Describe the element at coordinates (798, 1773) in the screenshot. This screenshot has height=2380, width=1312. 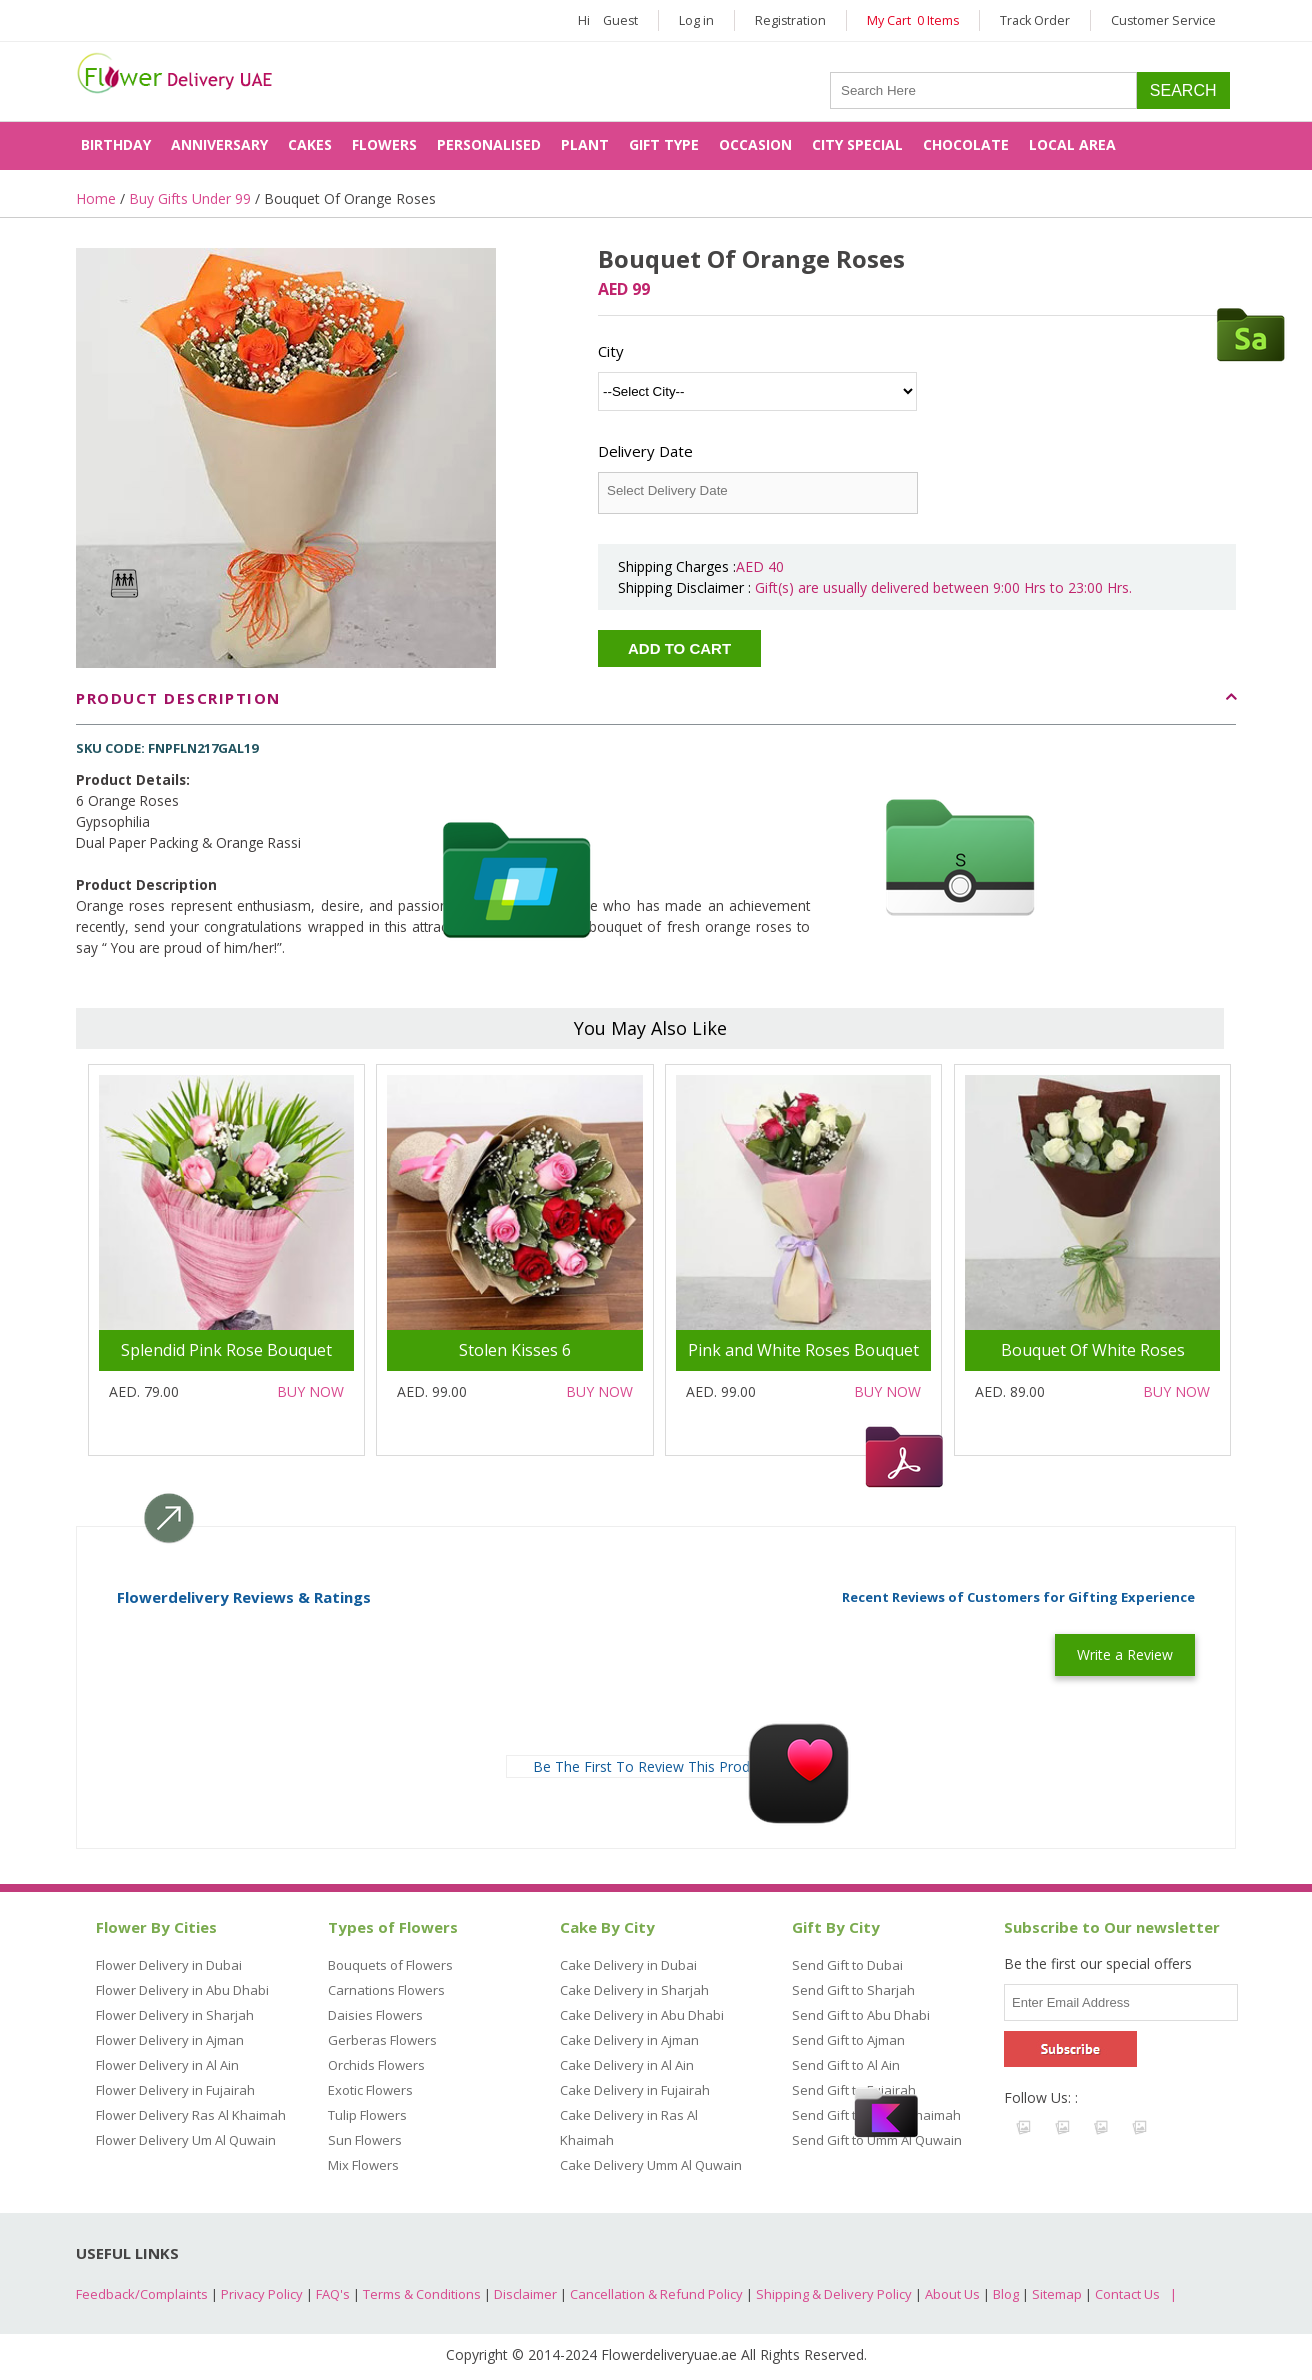
I see `open the health app` at that location.